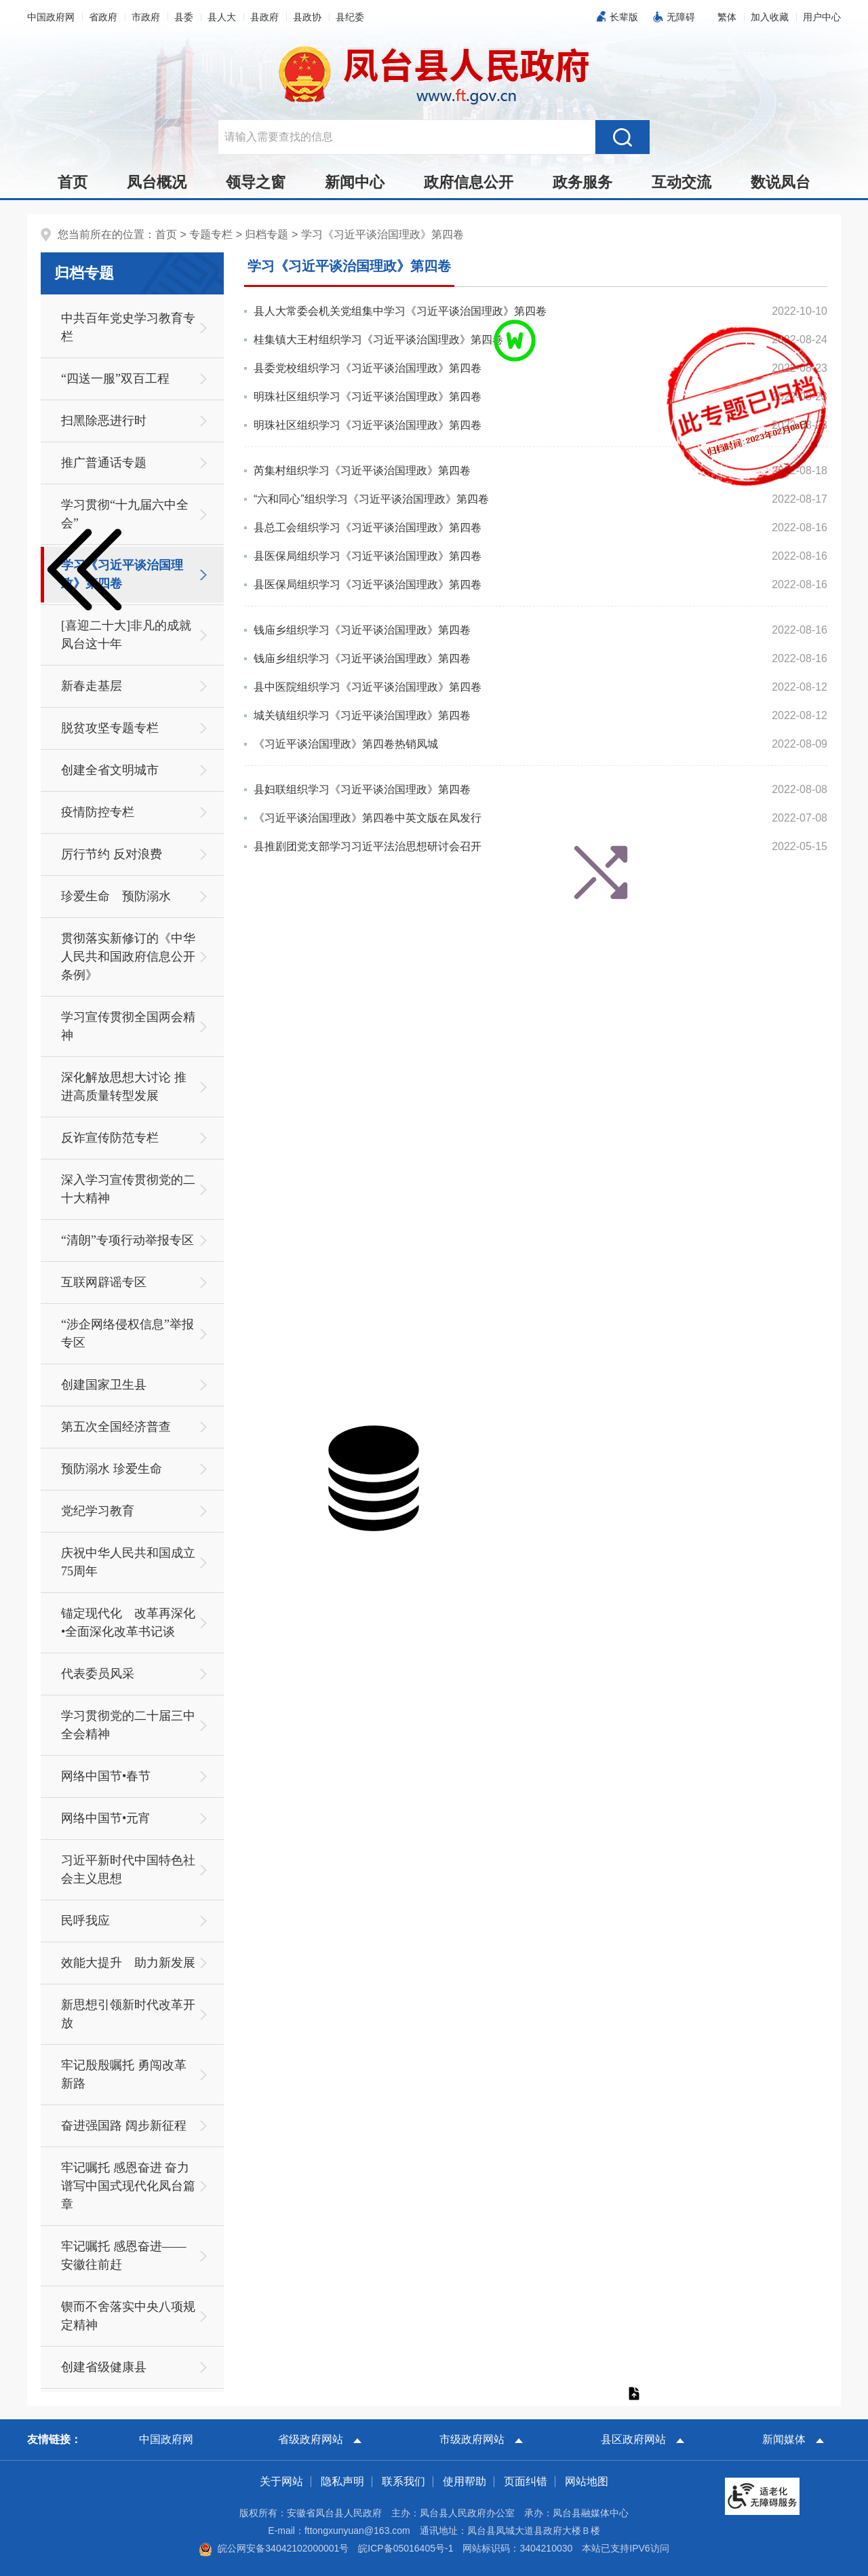  Describe the element at coordinates (515, 341) in the screenshot. I see `indicates west direction on a map` at that location.